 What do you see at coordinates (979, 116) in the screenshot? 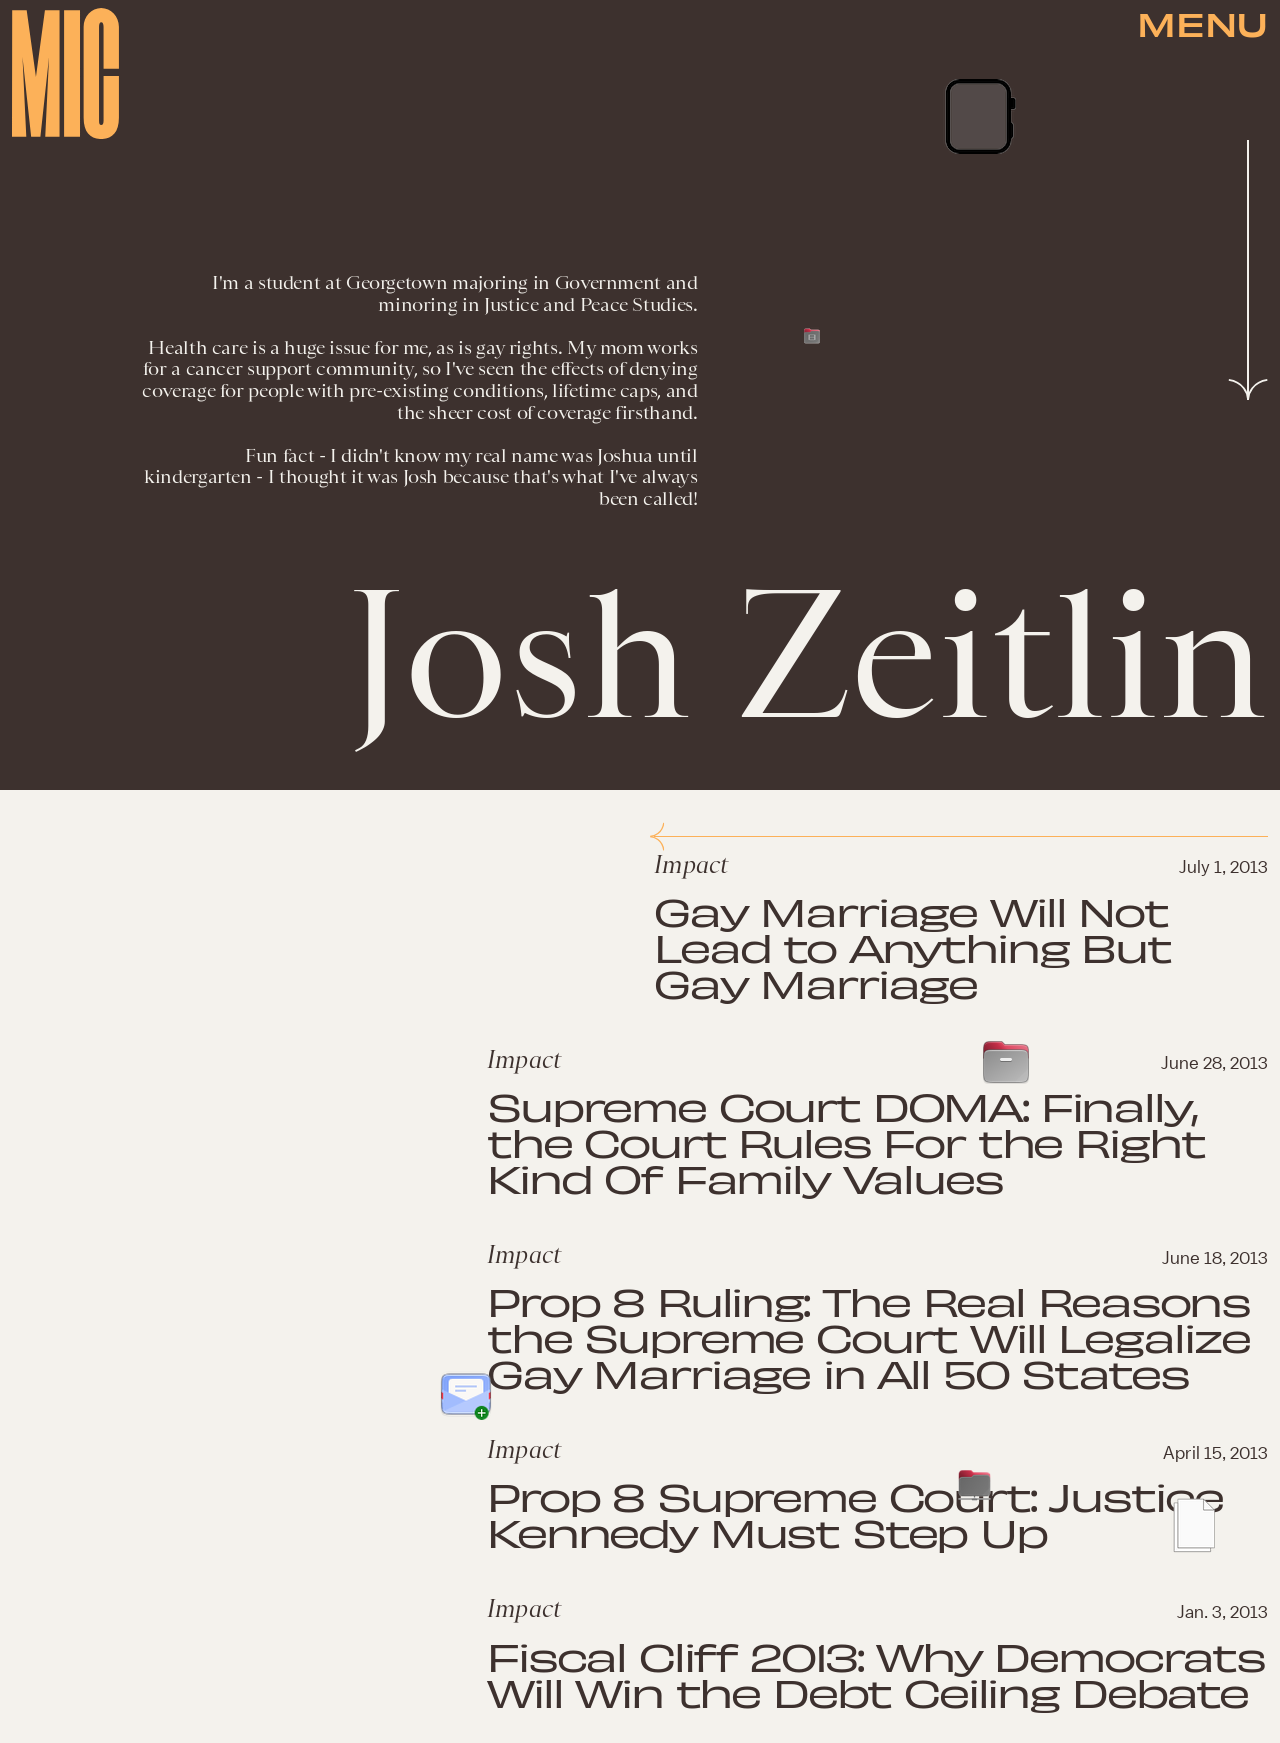
I see `view connected Apple Watch in sidebar` at bounding box center [979, 116].